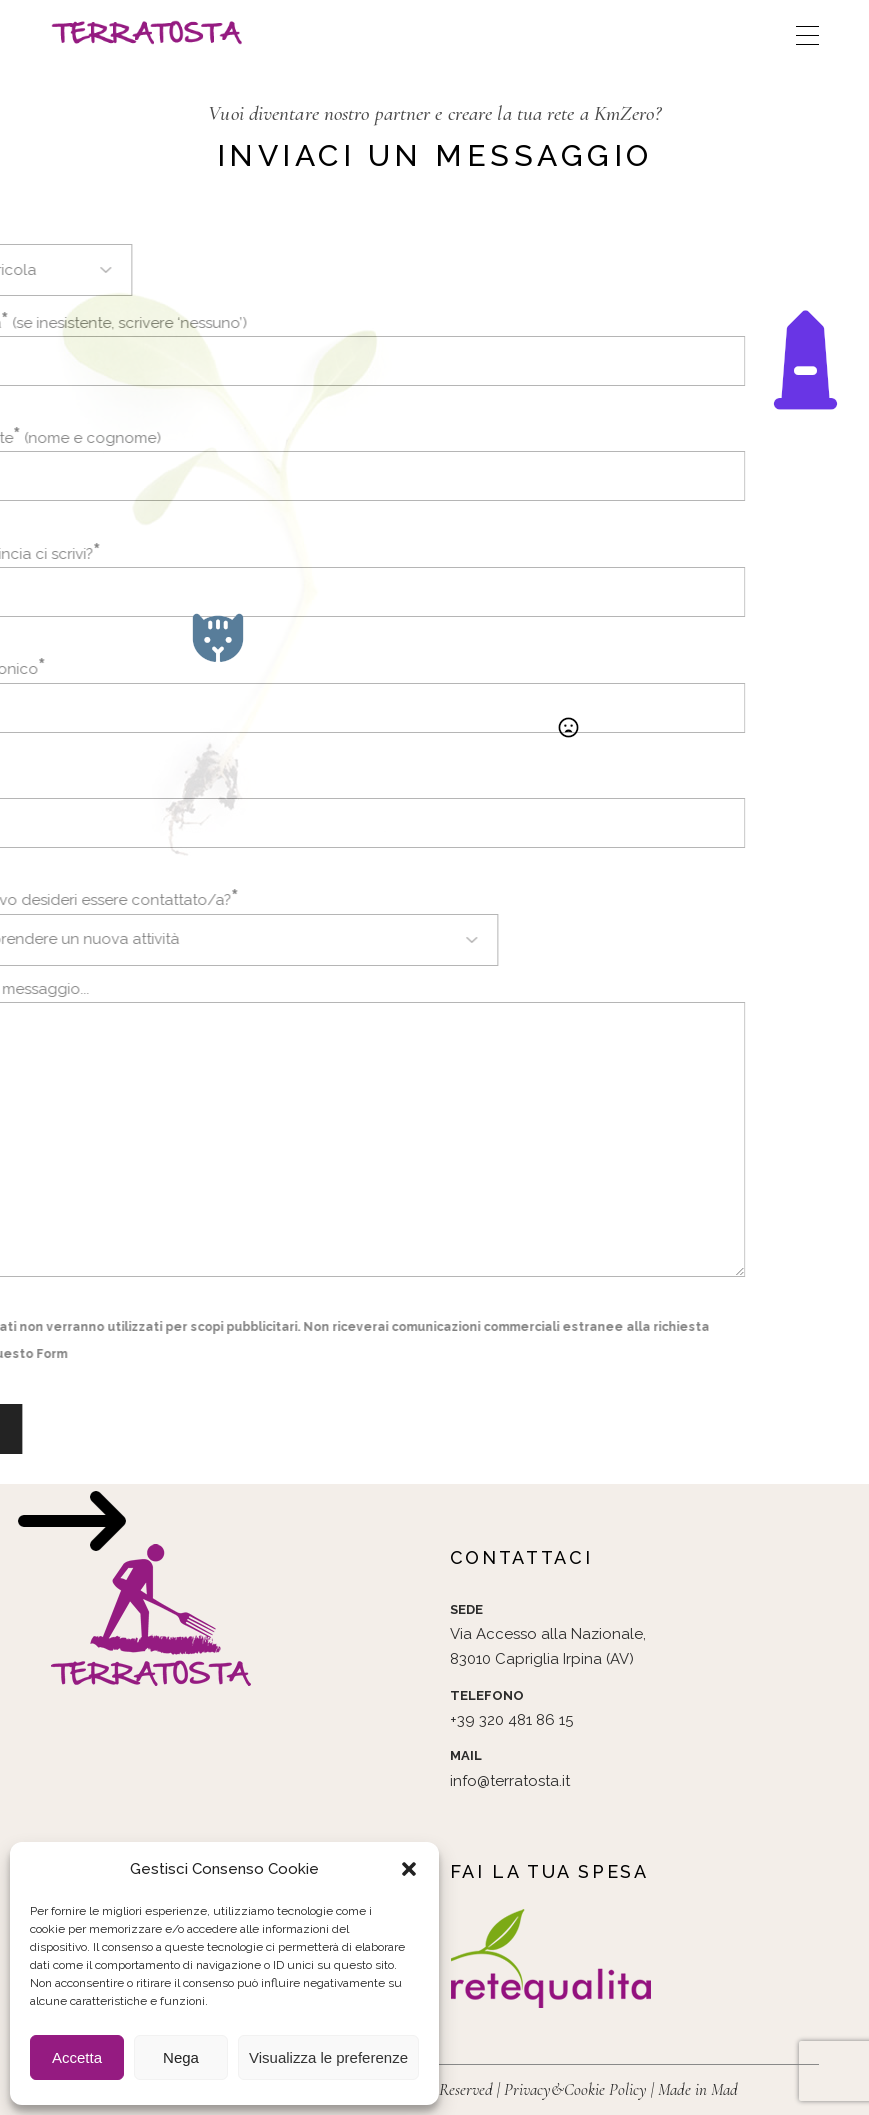 The width and height of the screenshot is (869, 2115). What do you see at coordinates (72, 1521) in the screenshot?
I see `continue to the next step` at bounding box center [72, 1521].